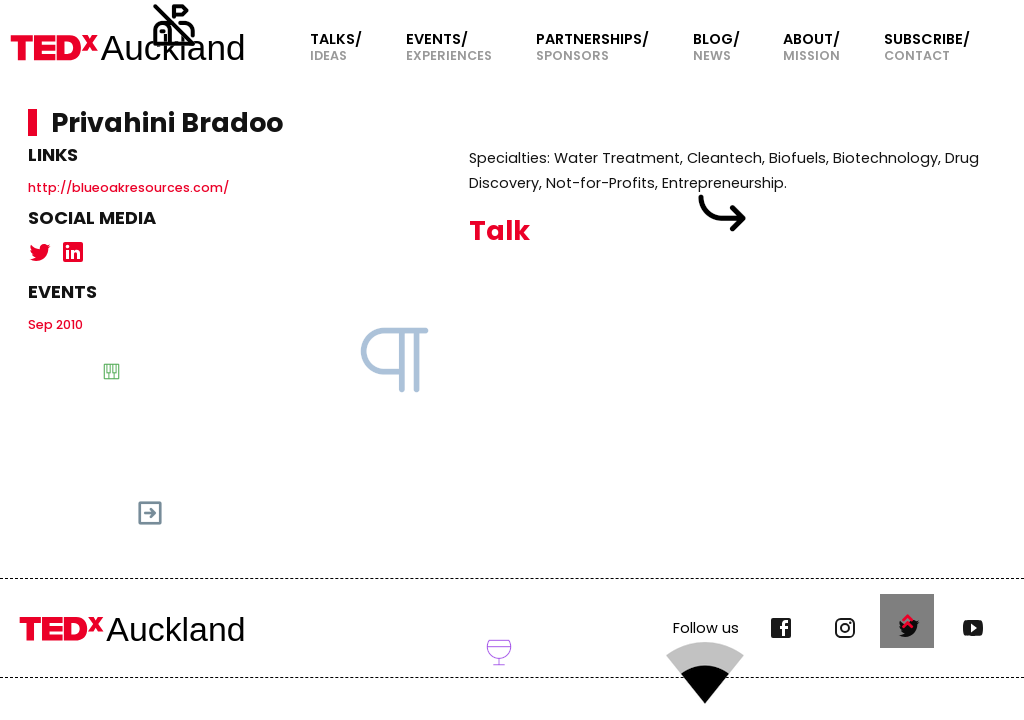 Image resolution: width=1024 pixels, height=720 pixels. Describe the element at coordinates (396, 360) in the screenshot. I see `format text as a paragraph` at that location.